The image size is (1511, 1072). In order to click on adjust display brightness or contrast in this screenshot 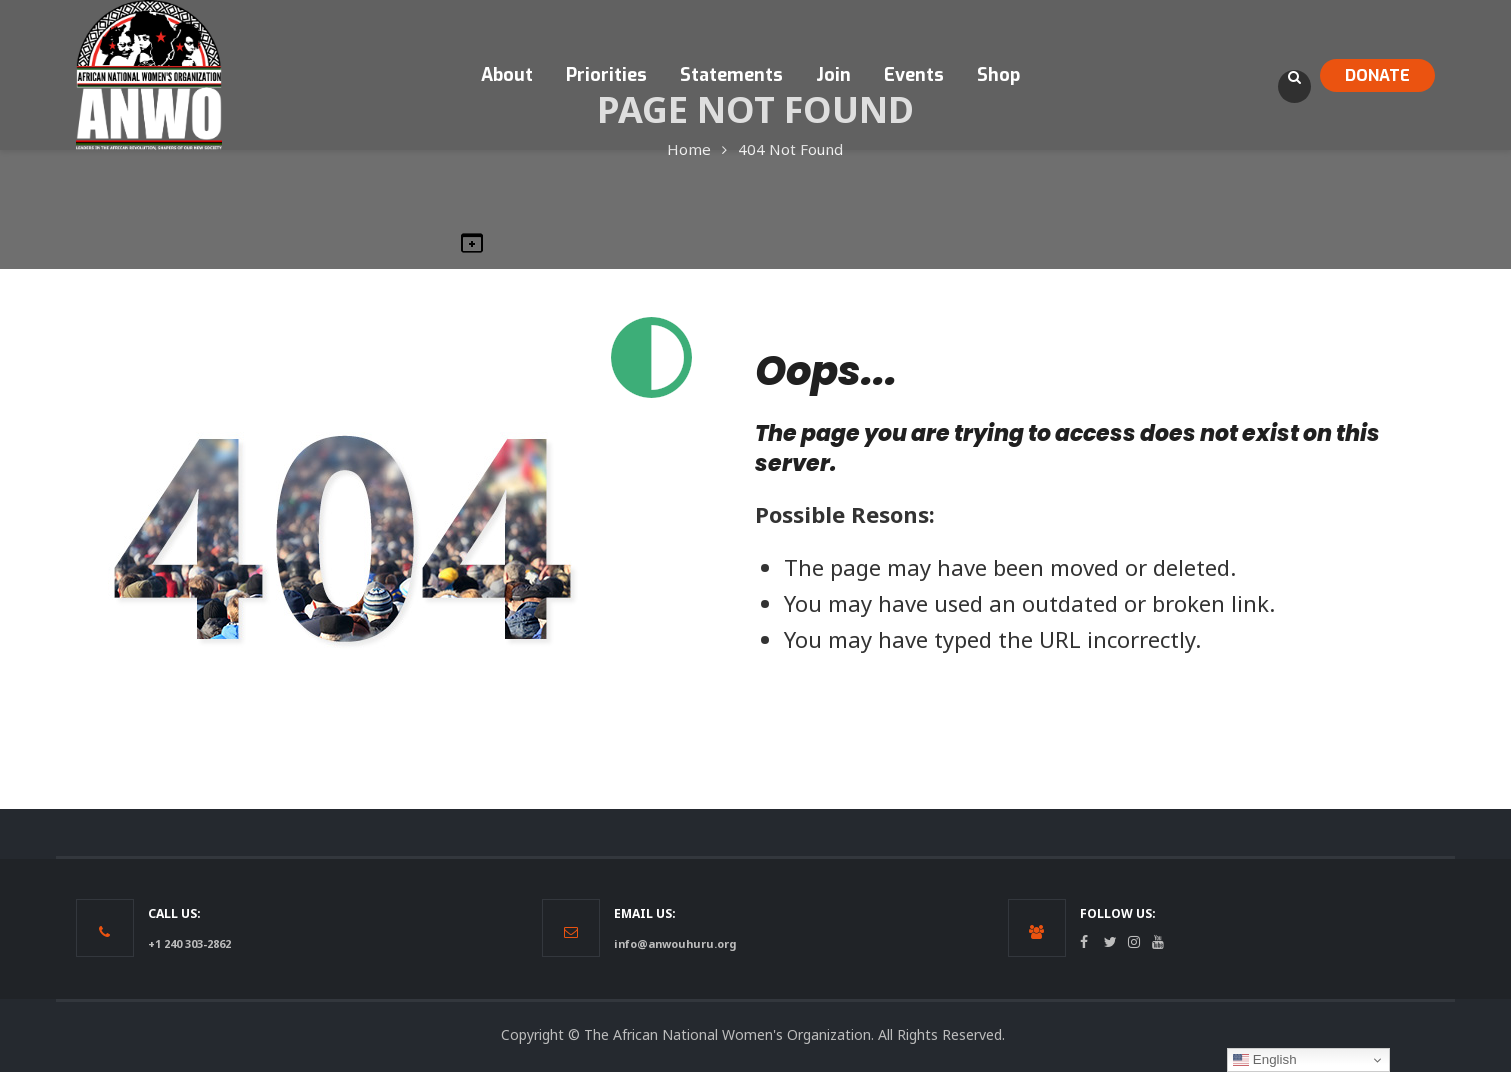, I will do `click(651, 357)`.